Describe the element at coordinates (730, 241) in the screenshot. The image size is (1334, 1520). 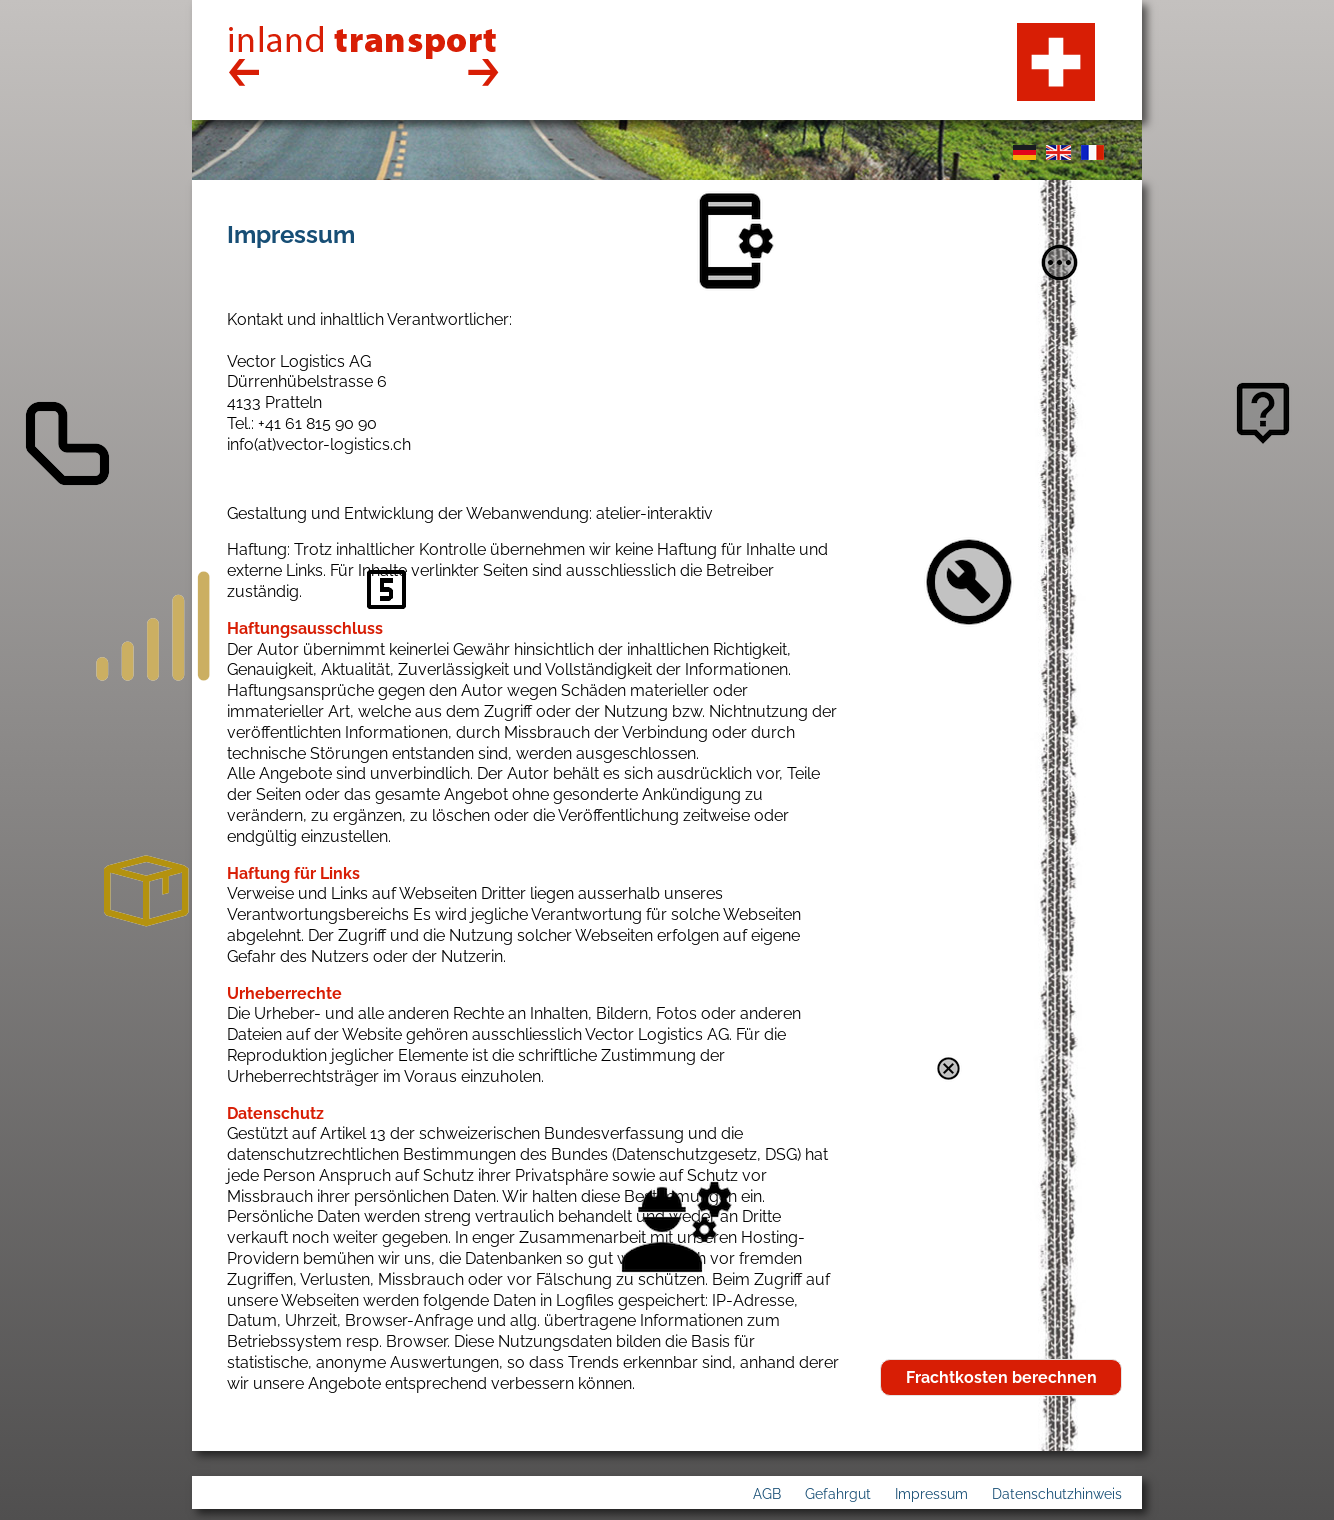
I see `access app settings` at that location.